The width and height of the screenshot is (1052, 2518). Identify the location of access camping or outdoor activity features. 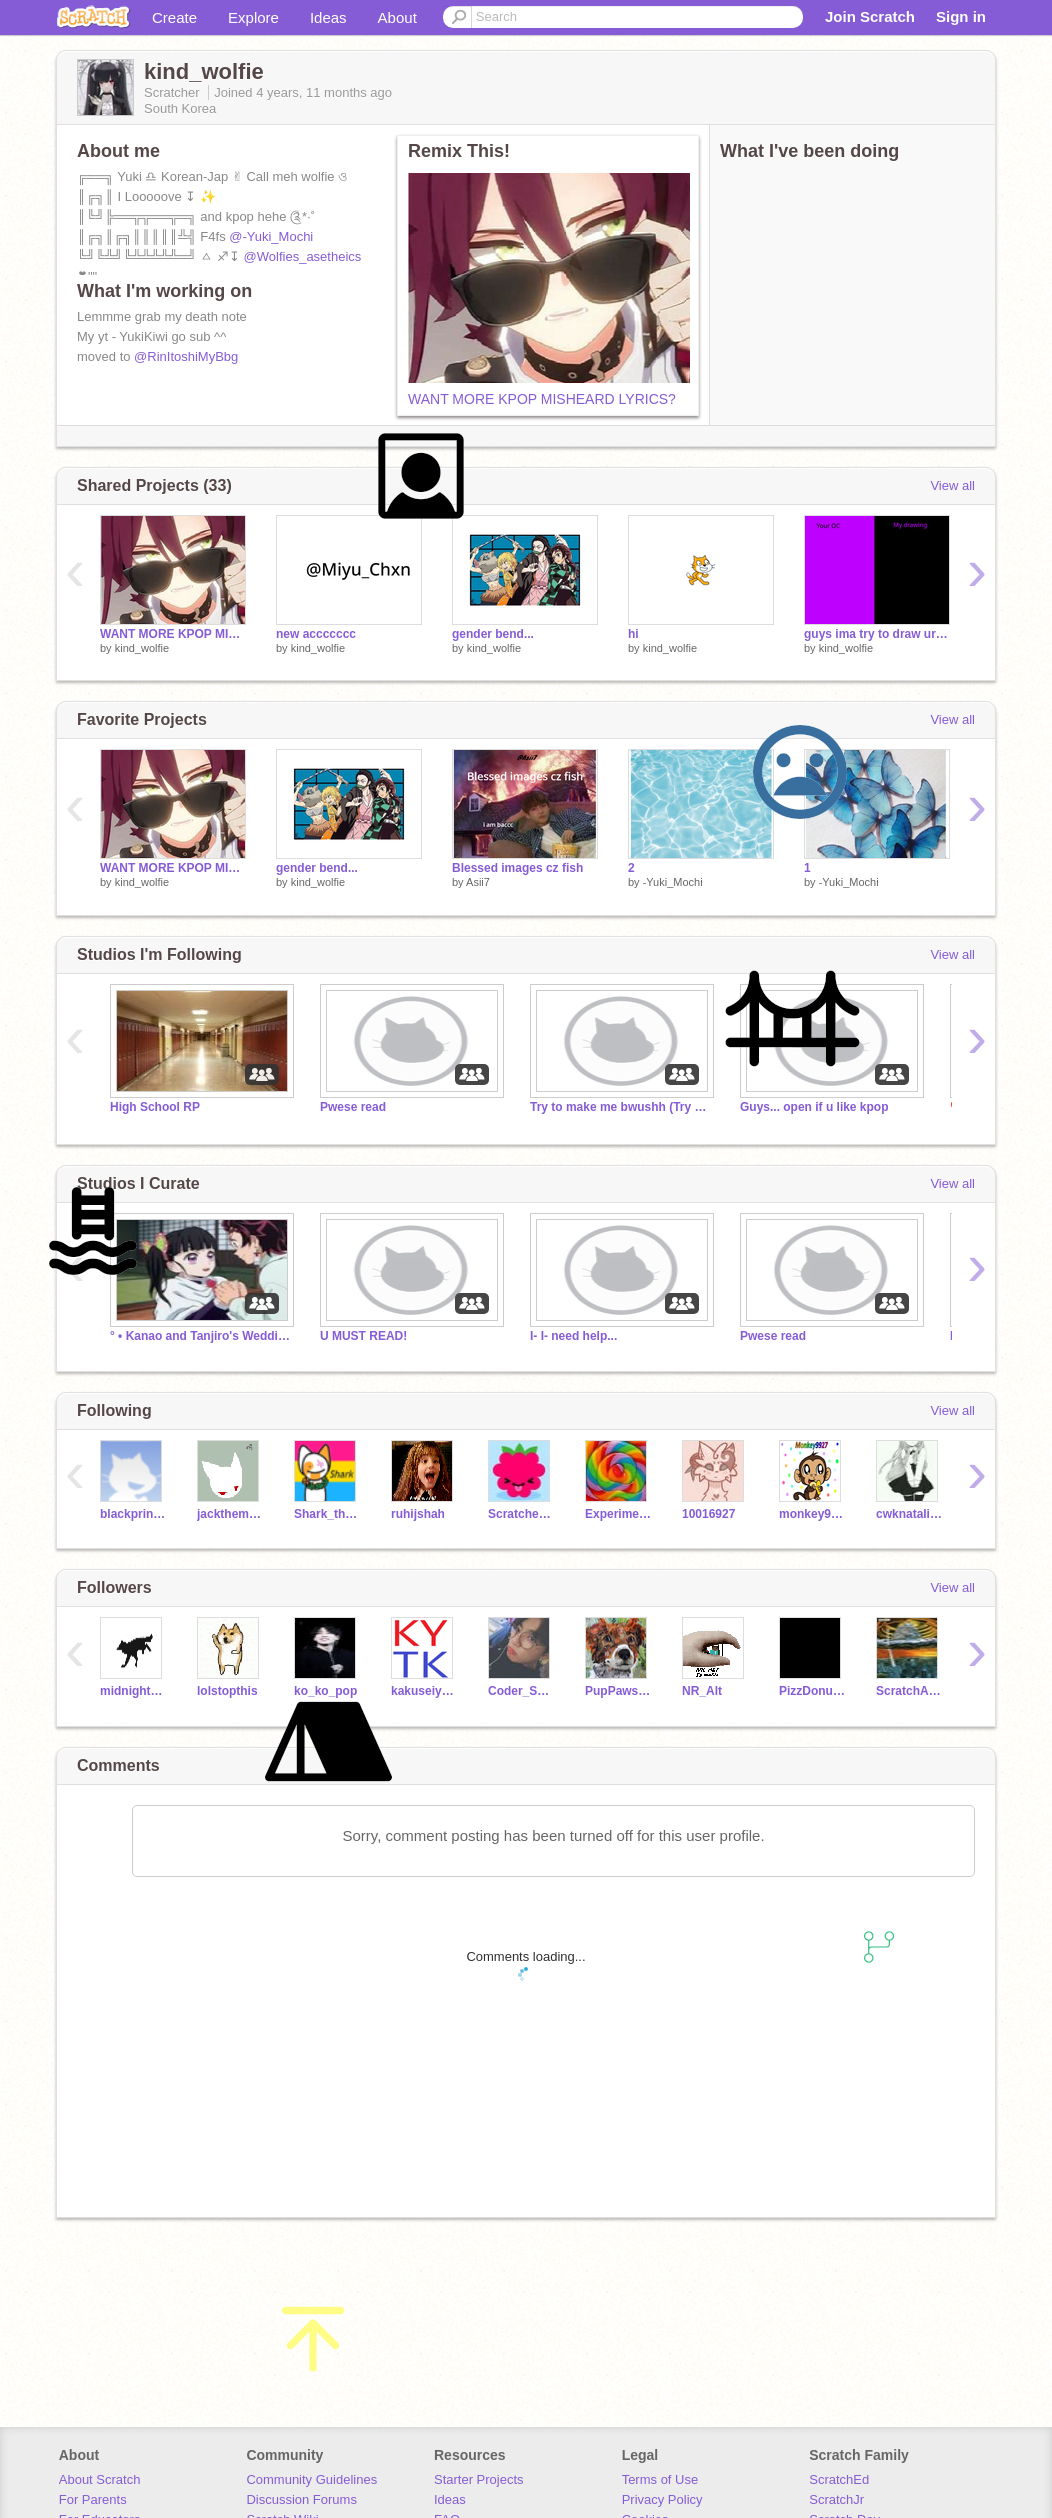
(328, 1745).